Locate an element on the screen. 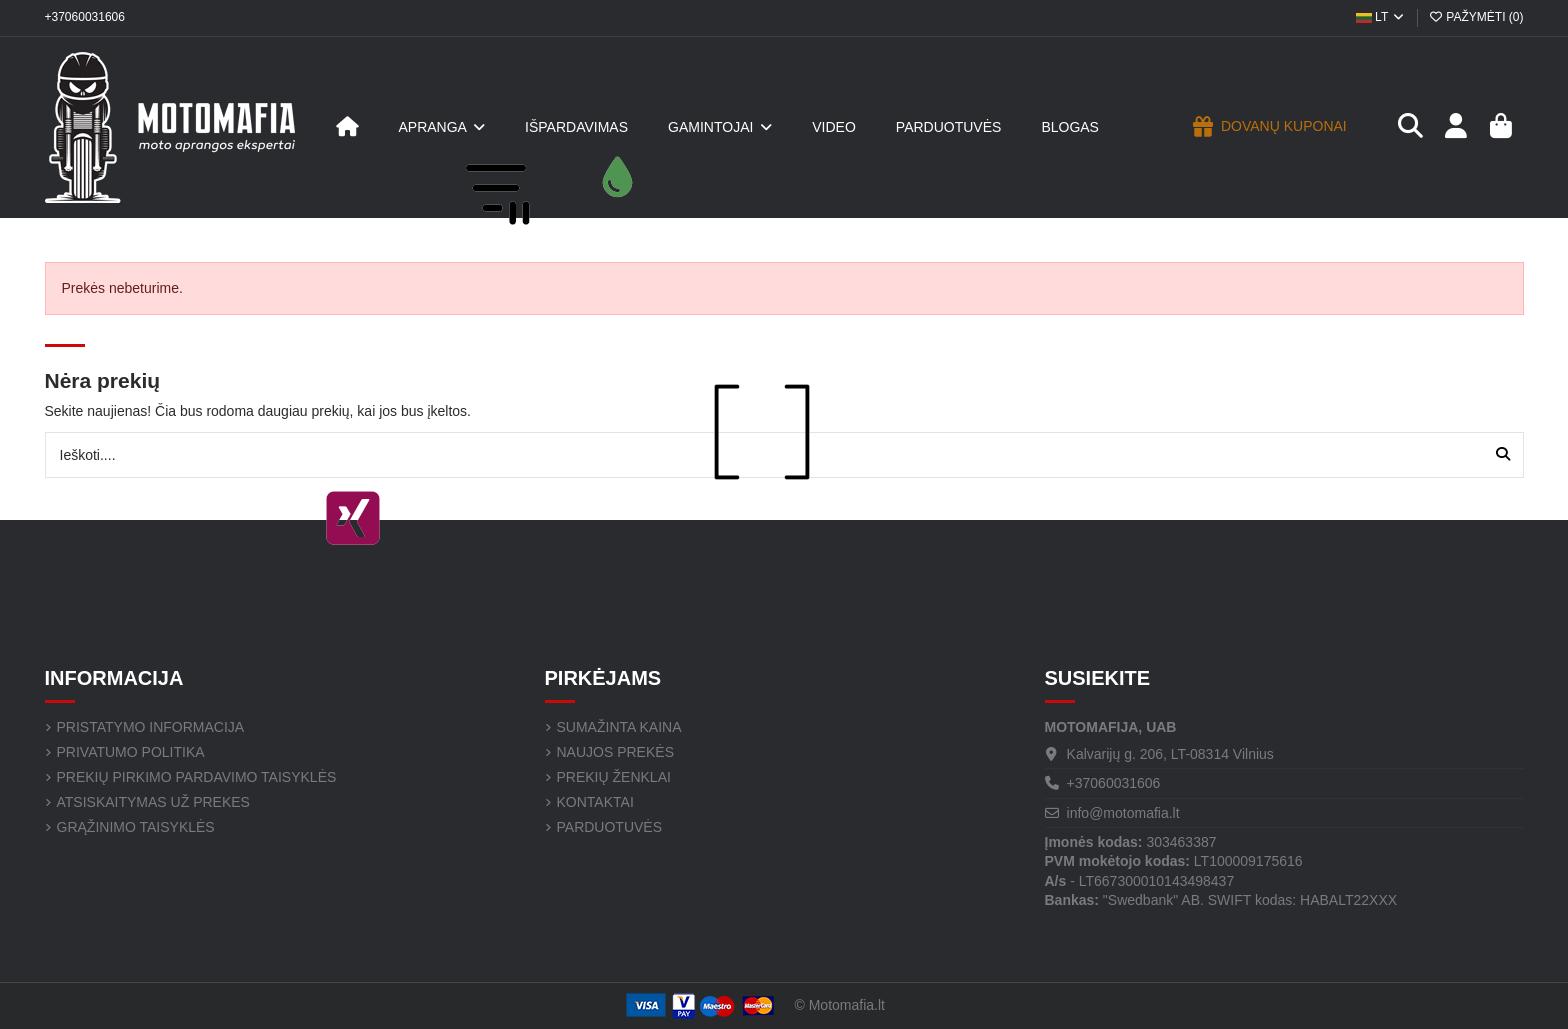 This screenshot has height=1029, width=1568. insert code or text block is located at coordinates (762, 432).